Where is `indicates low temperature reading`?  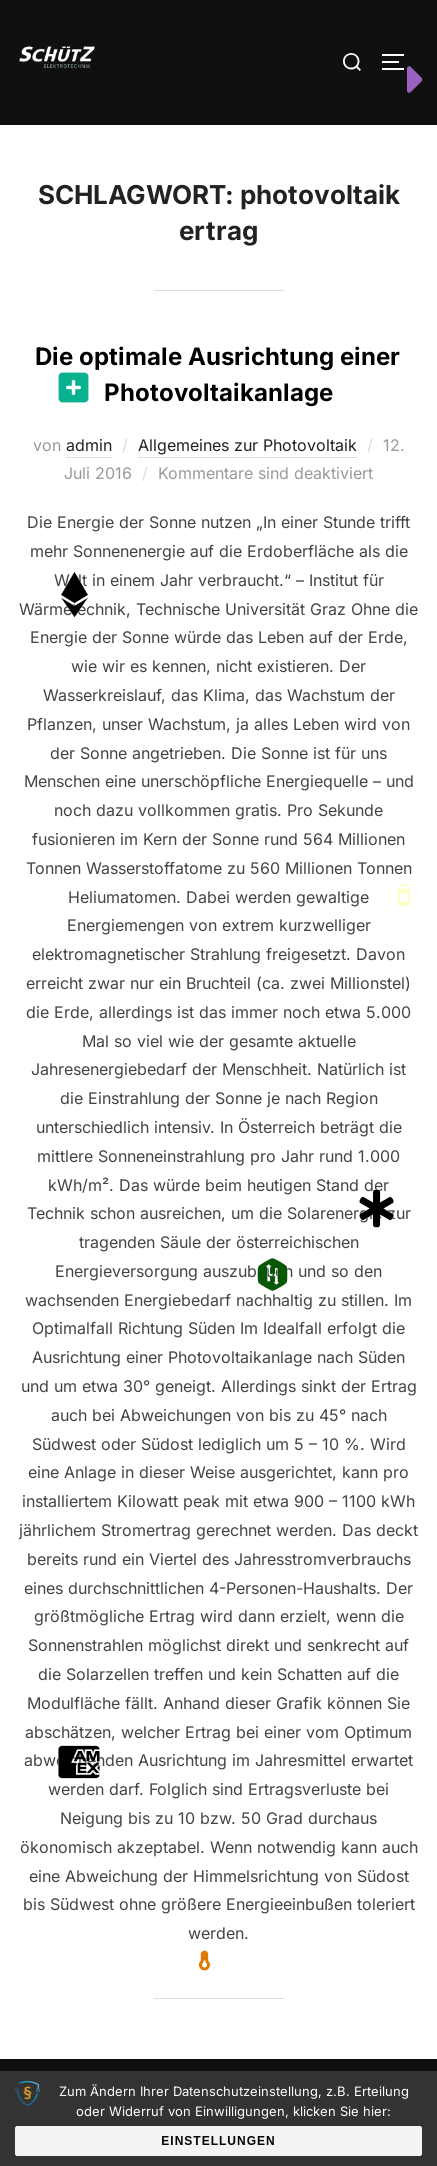
indicates low temperature reading is located at coordinates (204, 1960).